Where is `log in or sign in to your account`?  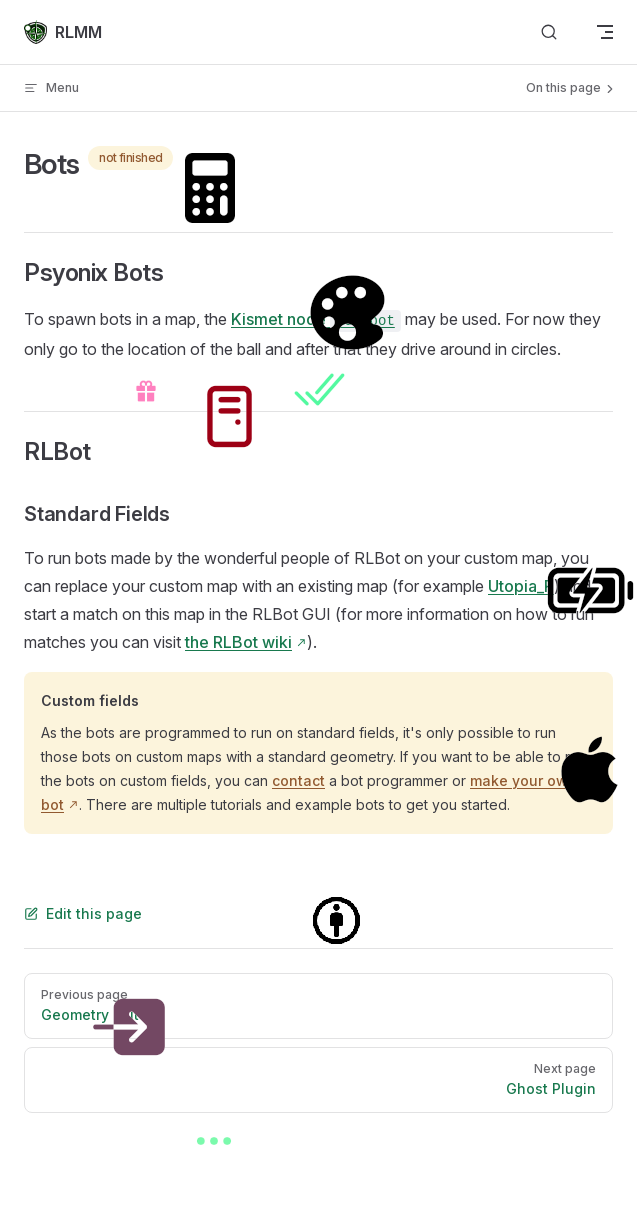 log in or sign in to your account is located at coordinates (129, 1027).